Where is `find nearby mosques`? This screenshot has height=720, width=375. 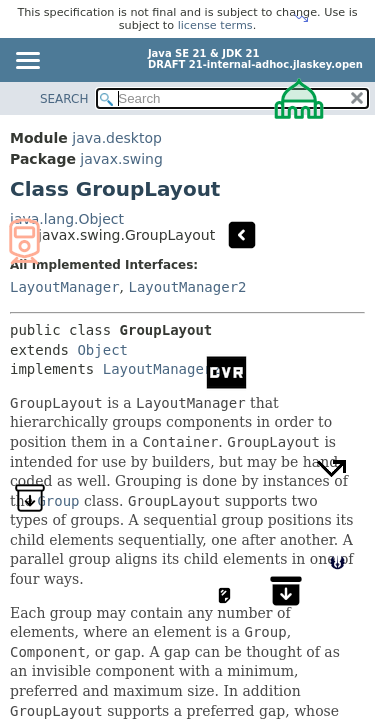 find nearby mosques is located at coordinates (299, 101).